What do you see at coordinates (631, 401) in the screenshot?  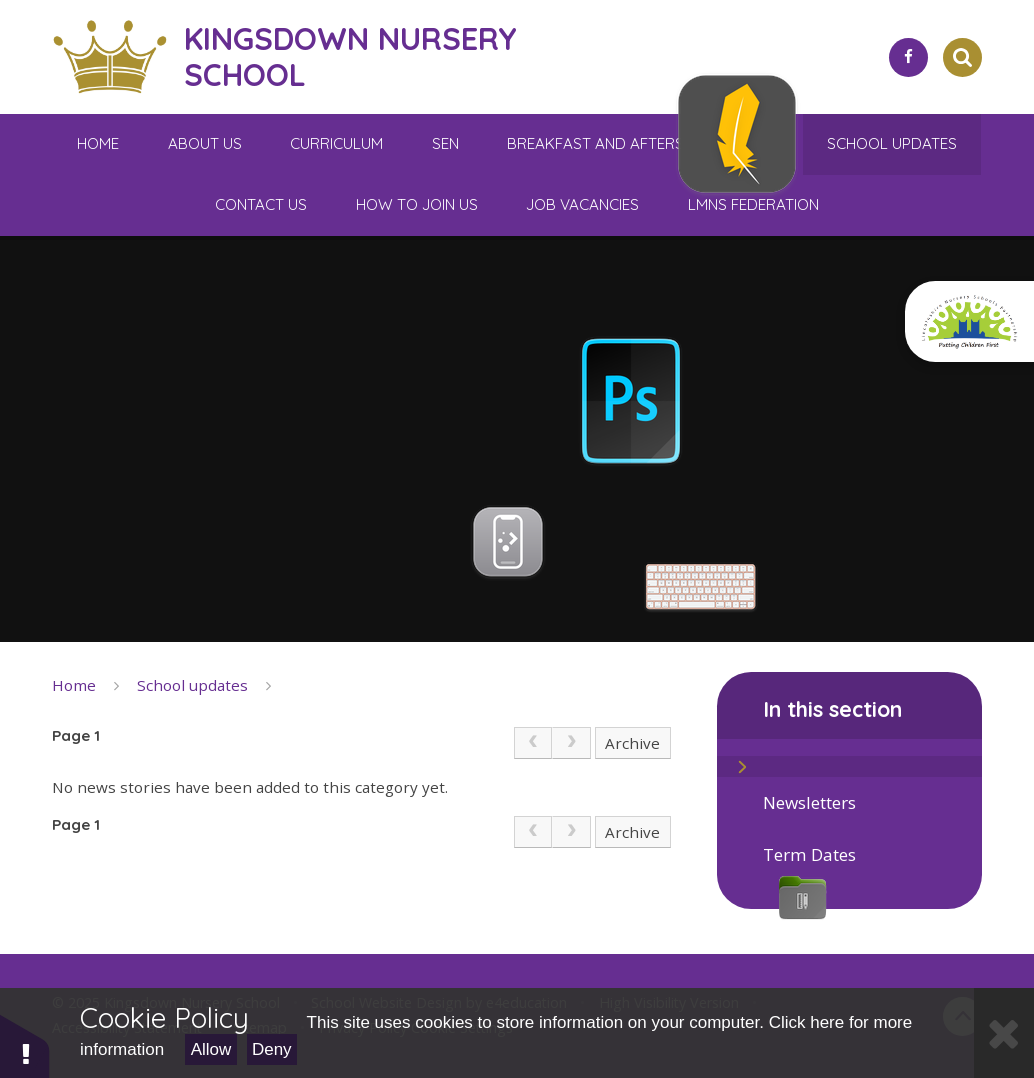 I see `adobe photoshop file type indicator` at bounding box center [631, 401].